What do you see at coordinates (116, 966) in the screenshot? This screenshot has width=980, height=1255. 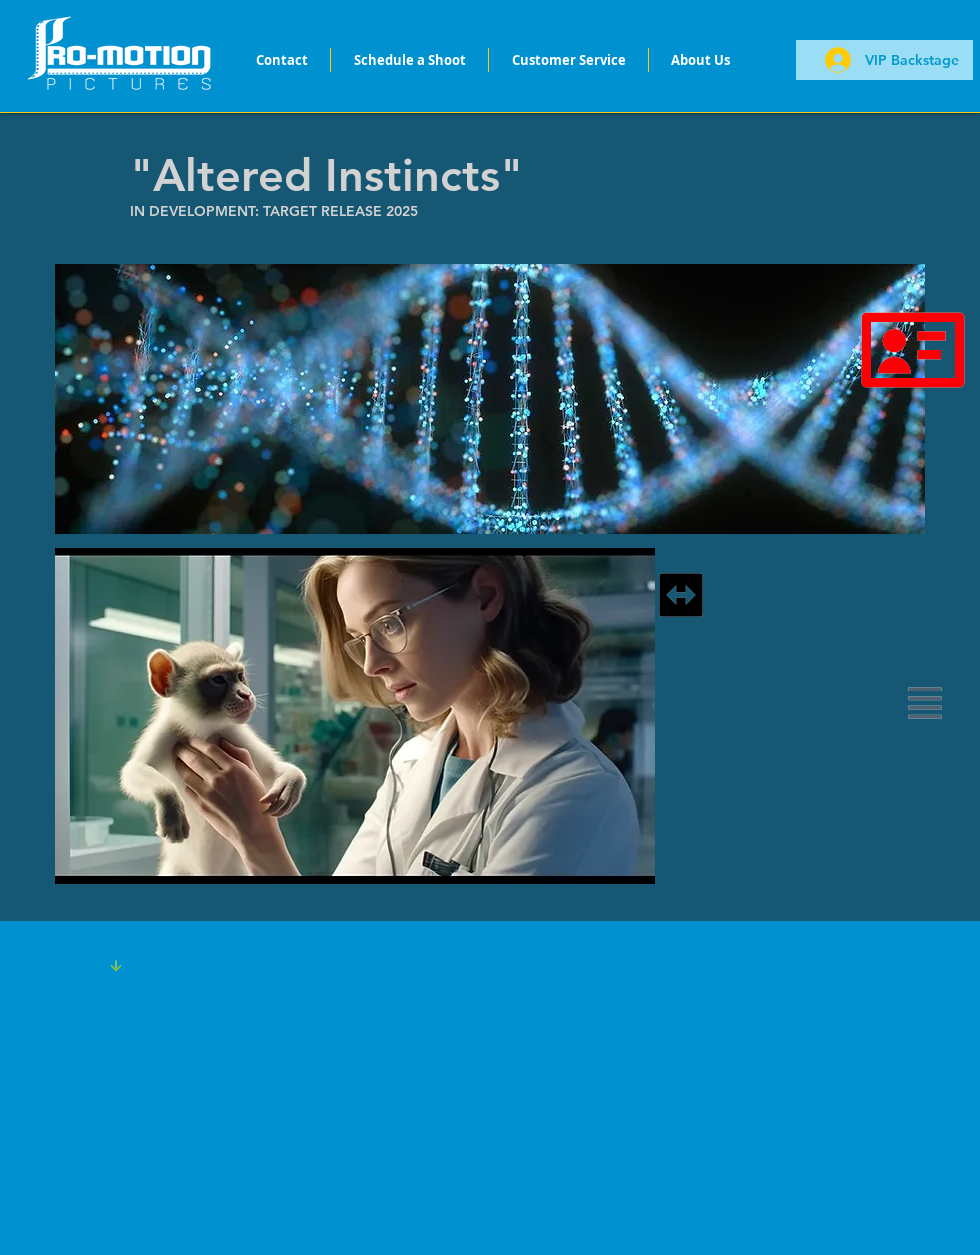 I see `scroll down or view more content` at bounding box center [116, 966].